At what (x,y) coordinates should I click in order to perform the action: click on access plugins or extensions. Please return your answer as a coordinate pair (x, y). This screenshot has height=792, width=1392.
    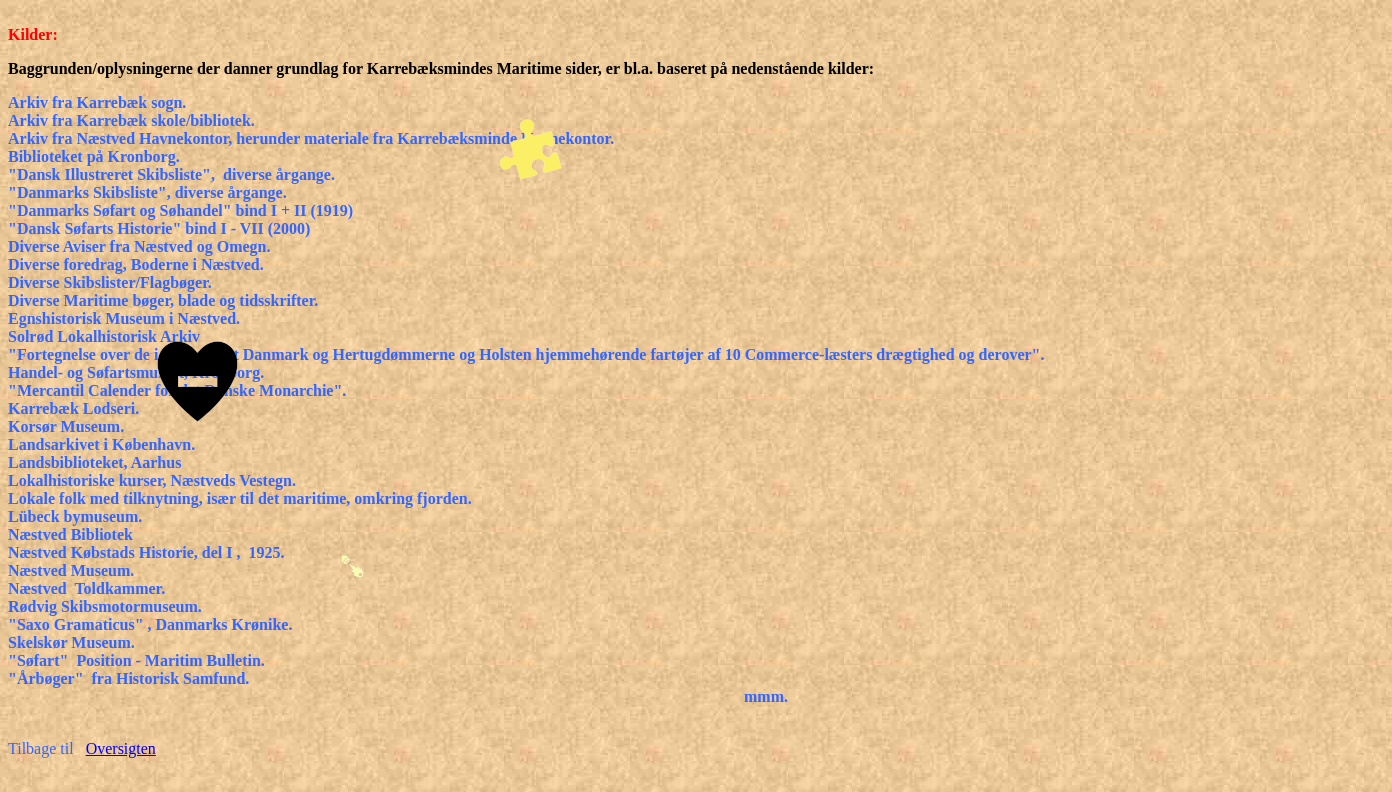
    Looking at the image, I should click on (530, 149).